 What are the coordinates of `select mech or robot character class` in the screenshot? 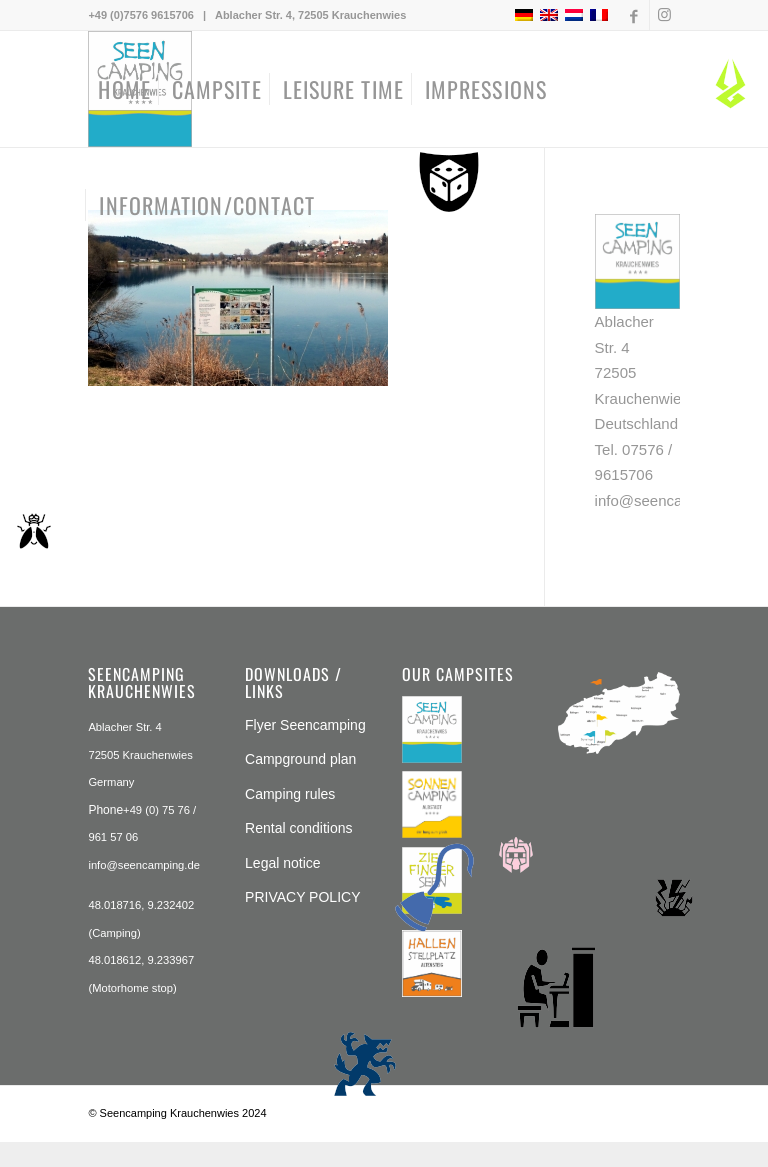 It's located at (516, 855).